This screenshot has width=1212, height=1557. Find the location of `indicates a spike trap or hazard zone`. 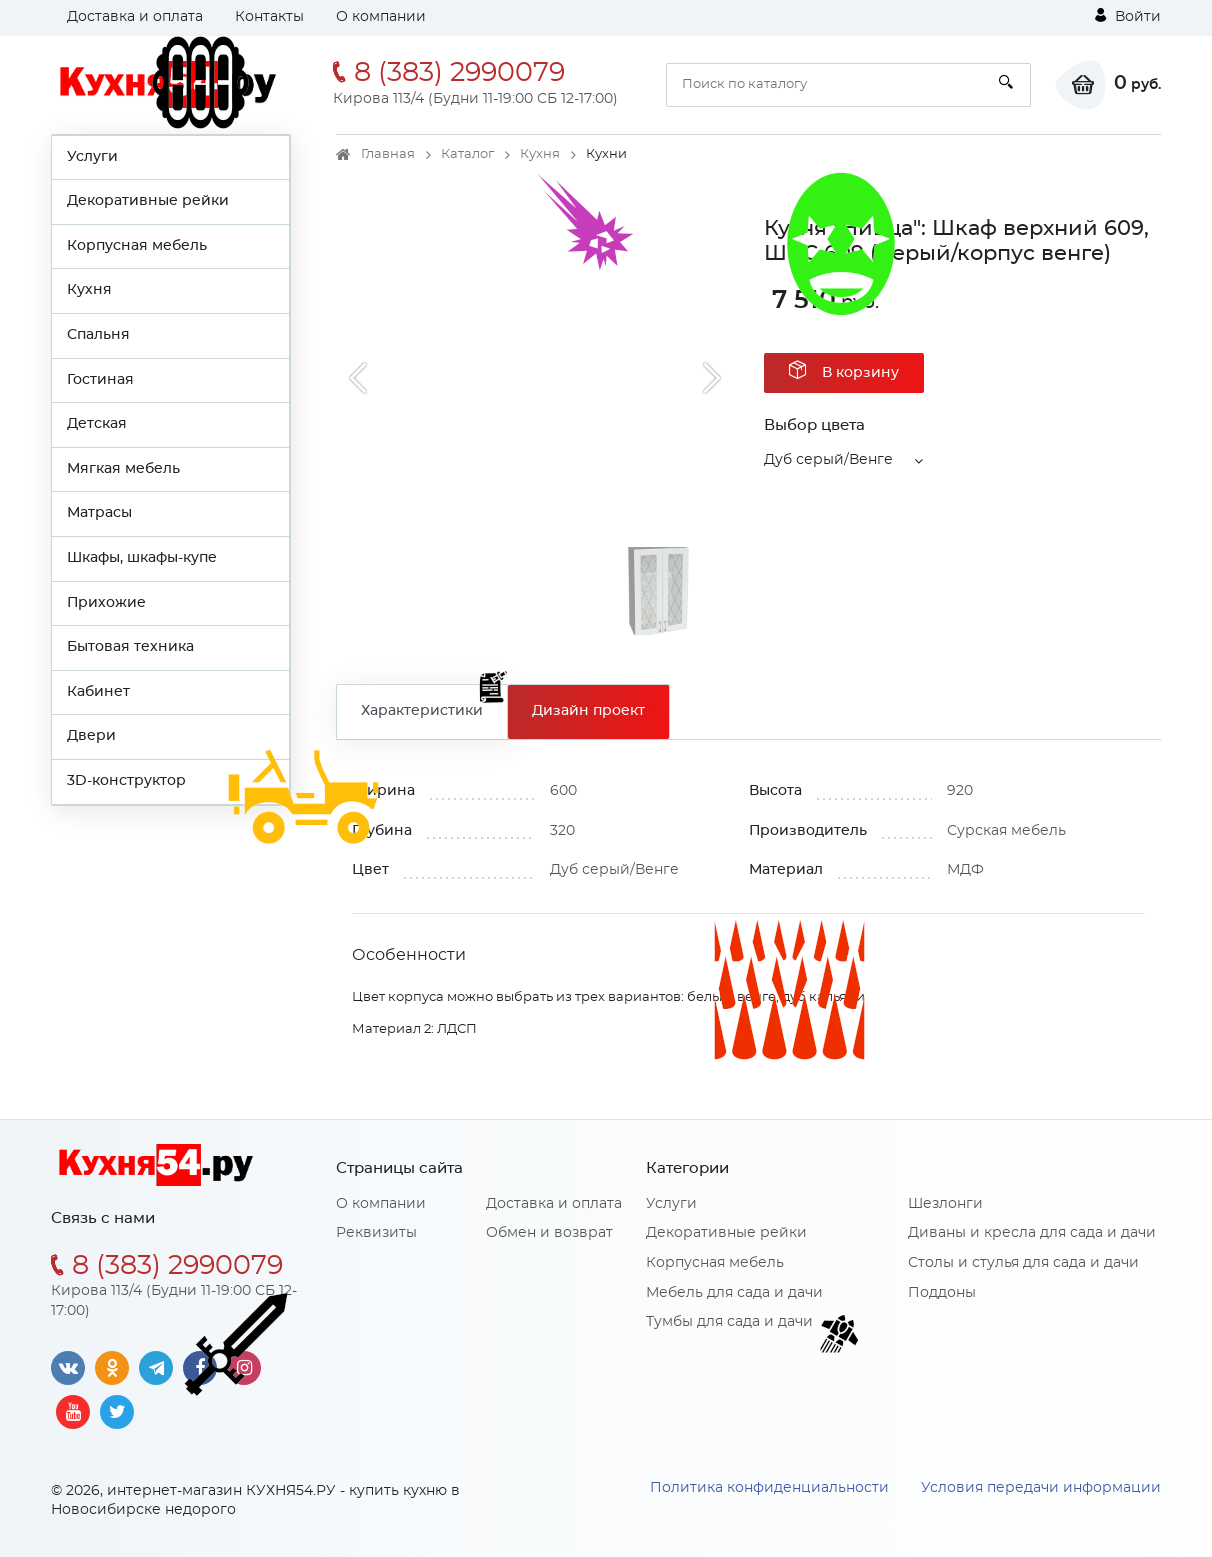

indicates a spike trap or hazard zone is located at coordinates (789, 985).